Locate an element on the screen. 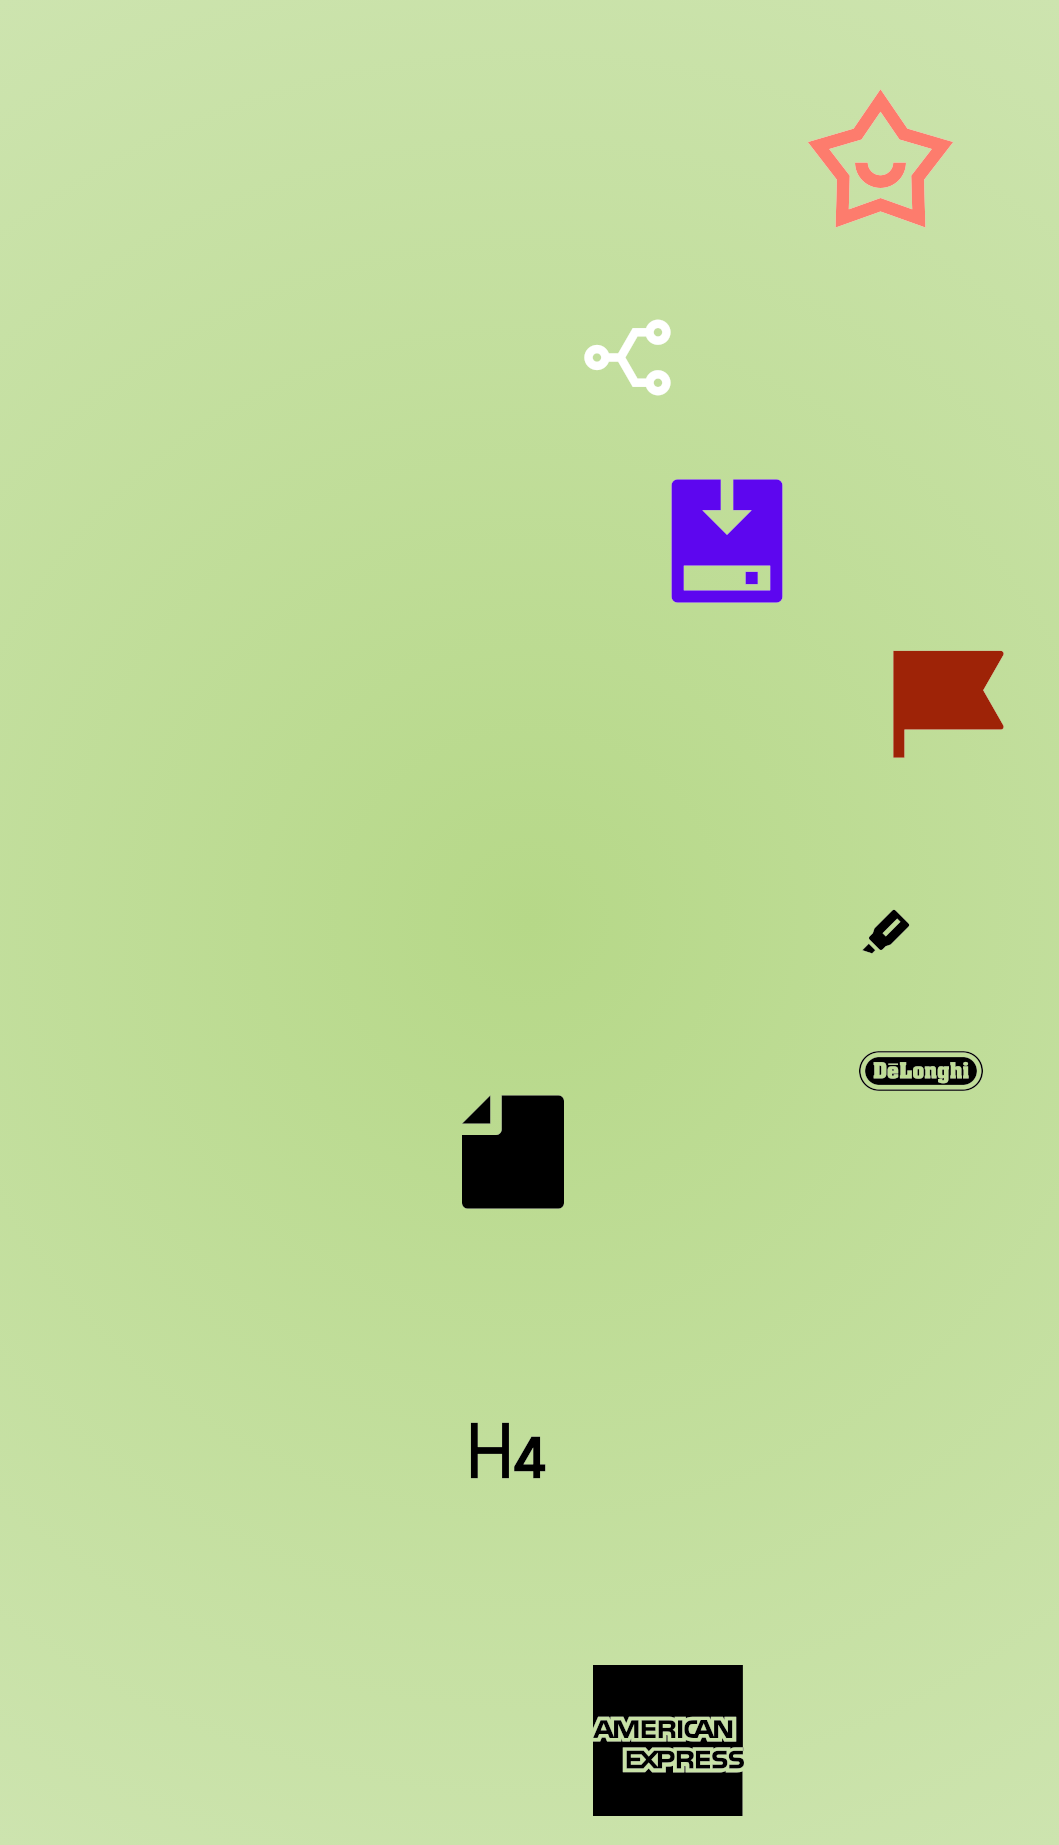  De'Longhi brand logo is located at coordinates (921, 1071).